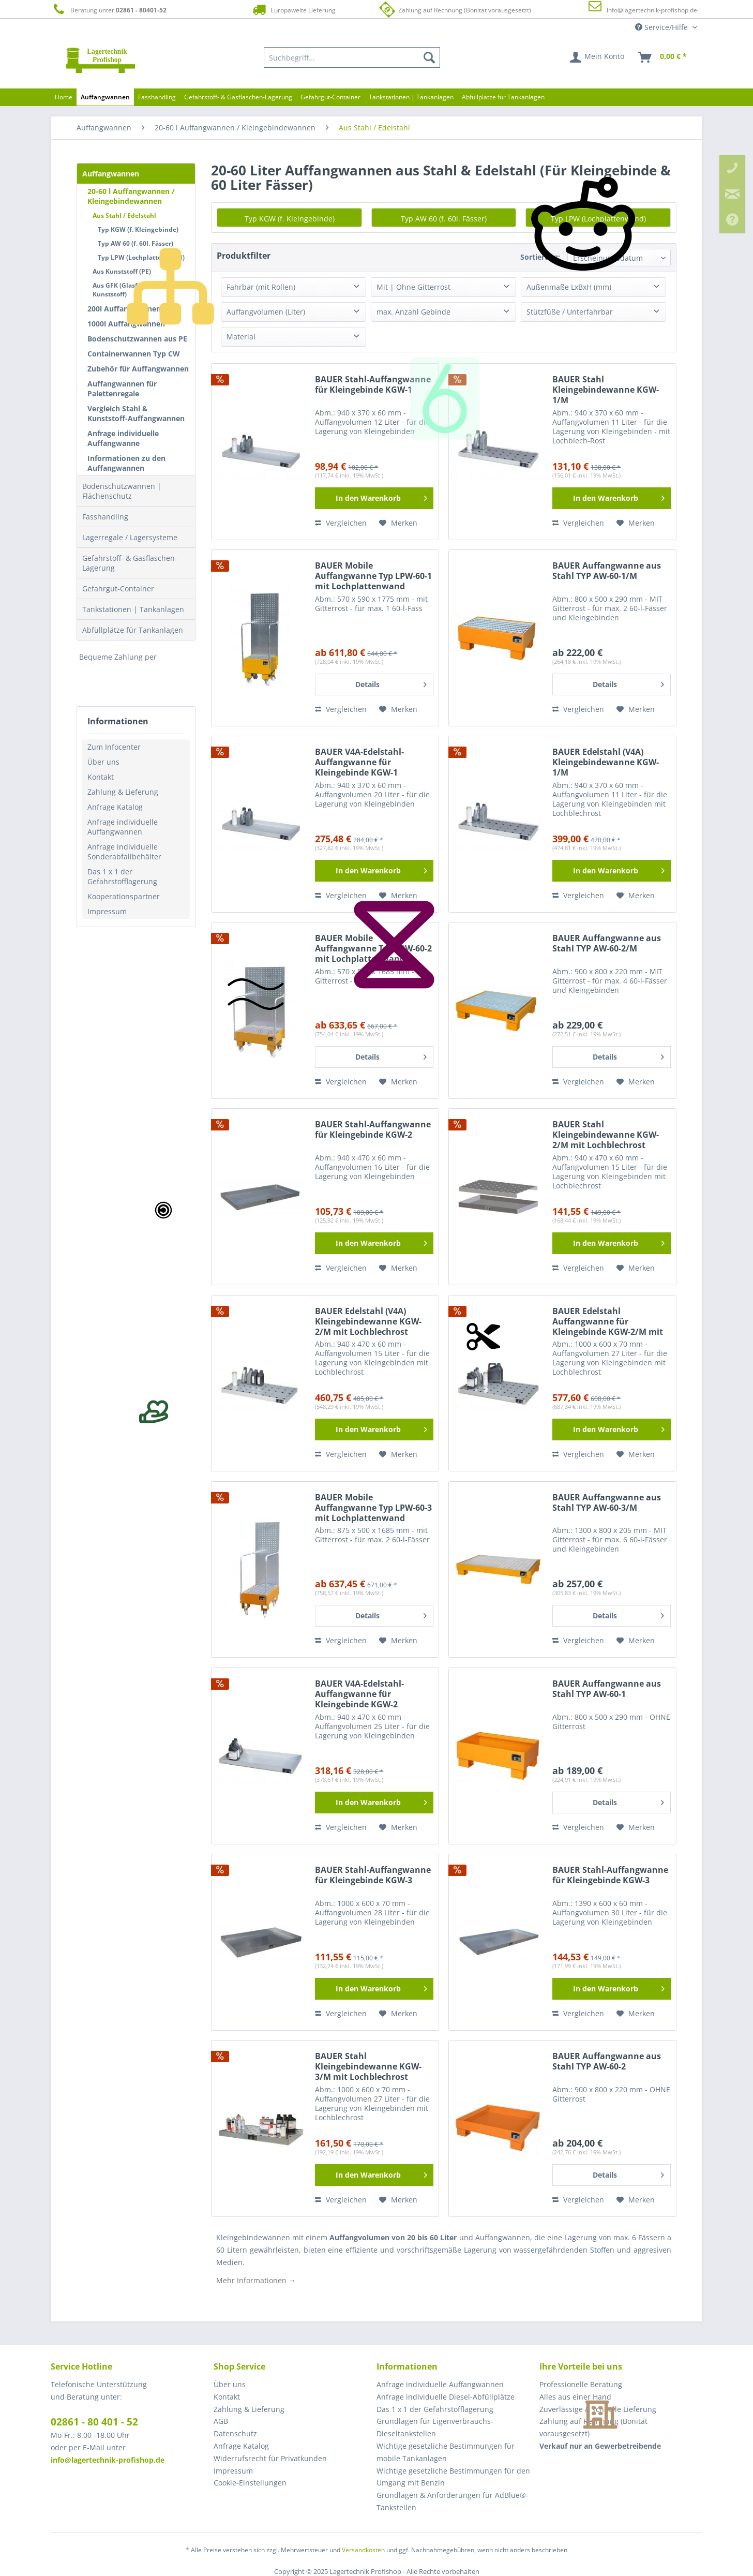 Image resolution: width=753 pixels, height=2576 pixels. What do you see at coordinates (154, 1412) in the screenshot?
I see `donate or give to charity` at bounding box center [154, 1412].